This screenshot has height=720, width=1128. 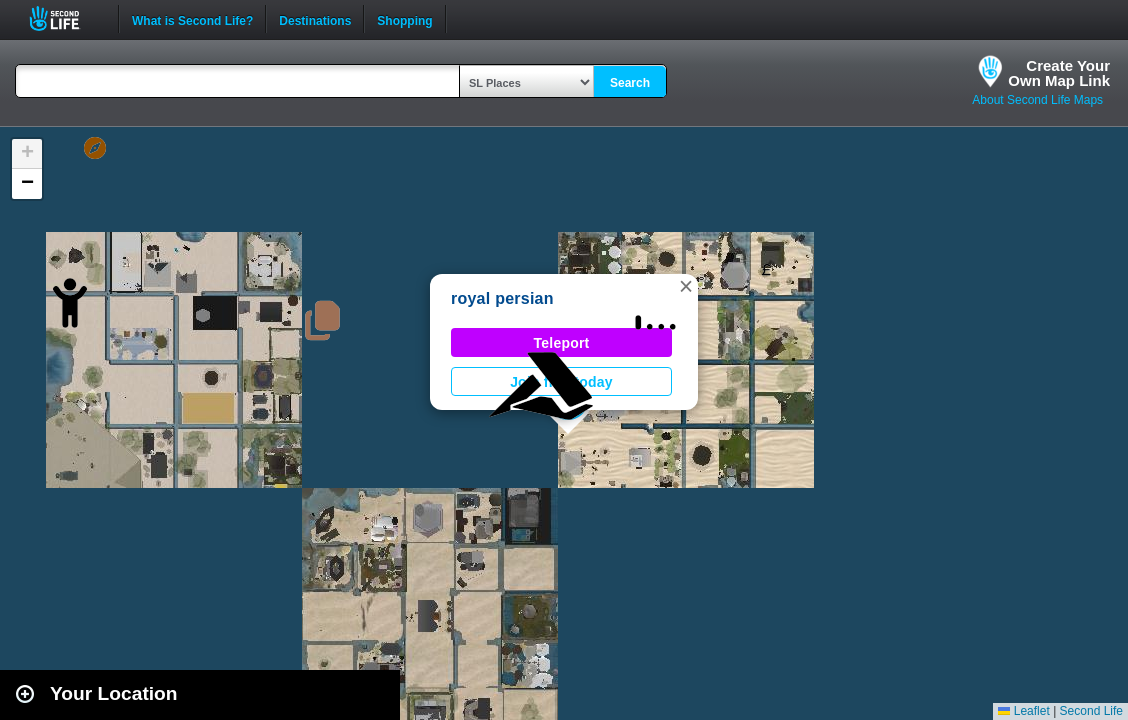 I want to click on indicates british pound sterling currency, so click(x=766, y=269).